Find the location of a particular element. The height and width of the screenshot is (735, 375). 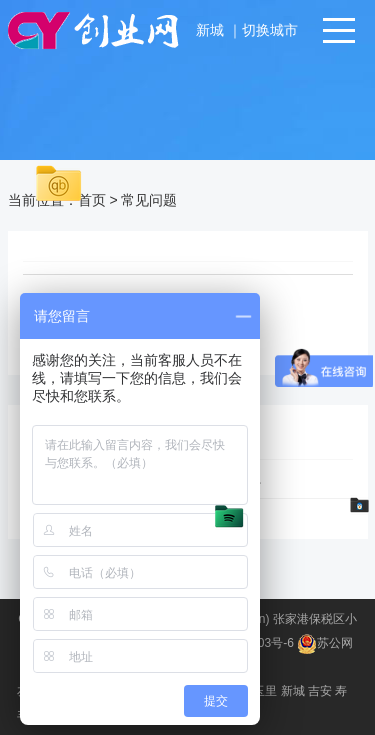

open qbittorrent downloads folder is located at coordinates (58, 184).